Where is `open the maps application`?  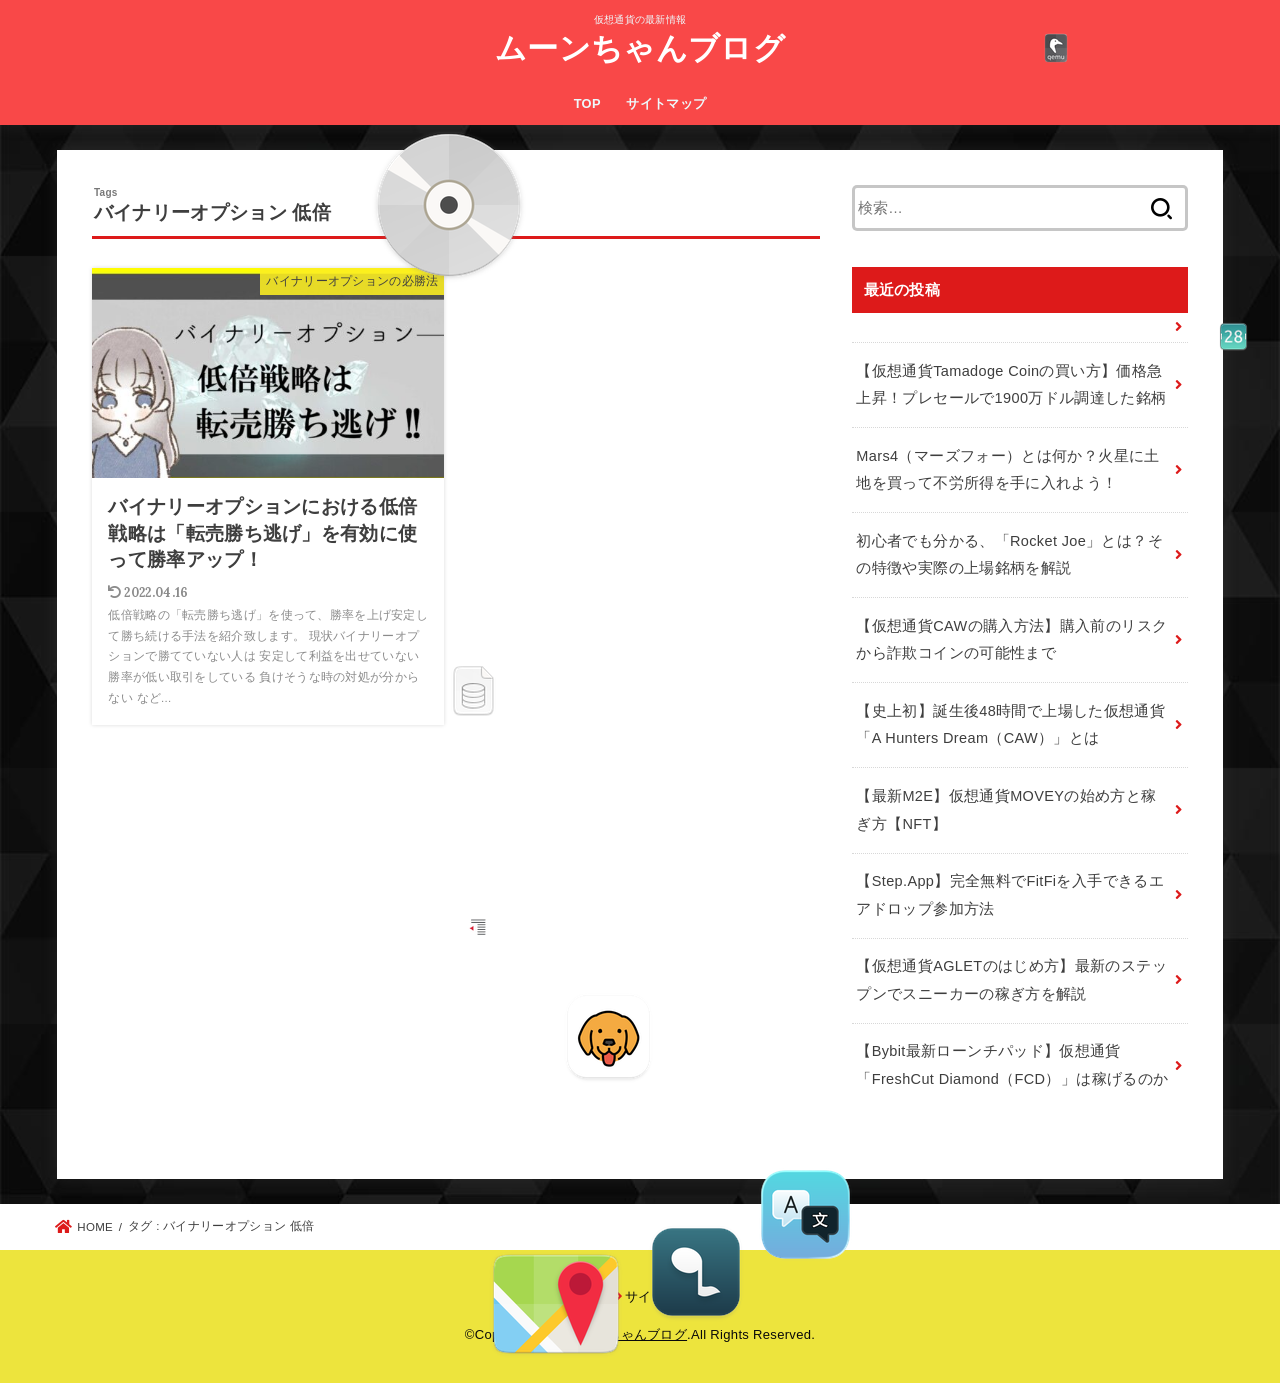 open the maps application is located at coordinates (556, 1304).